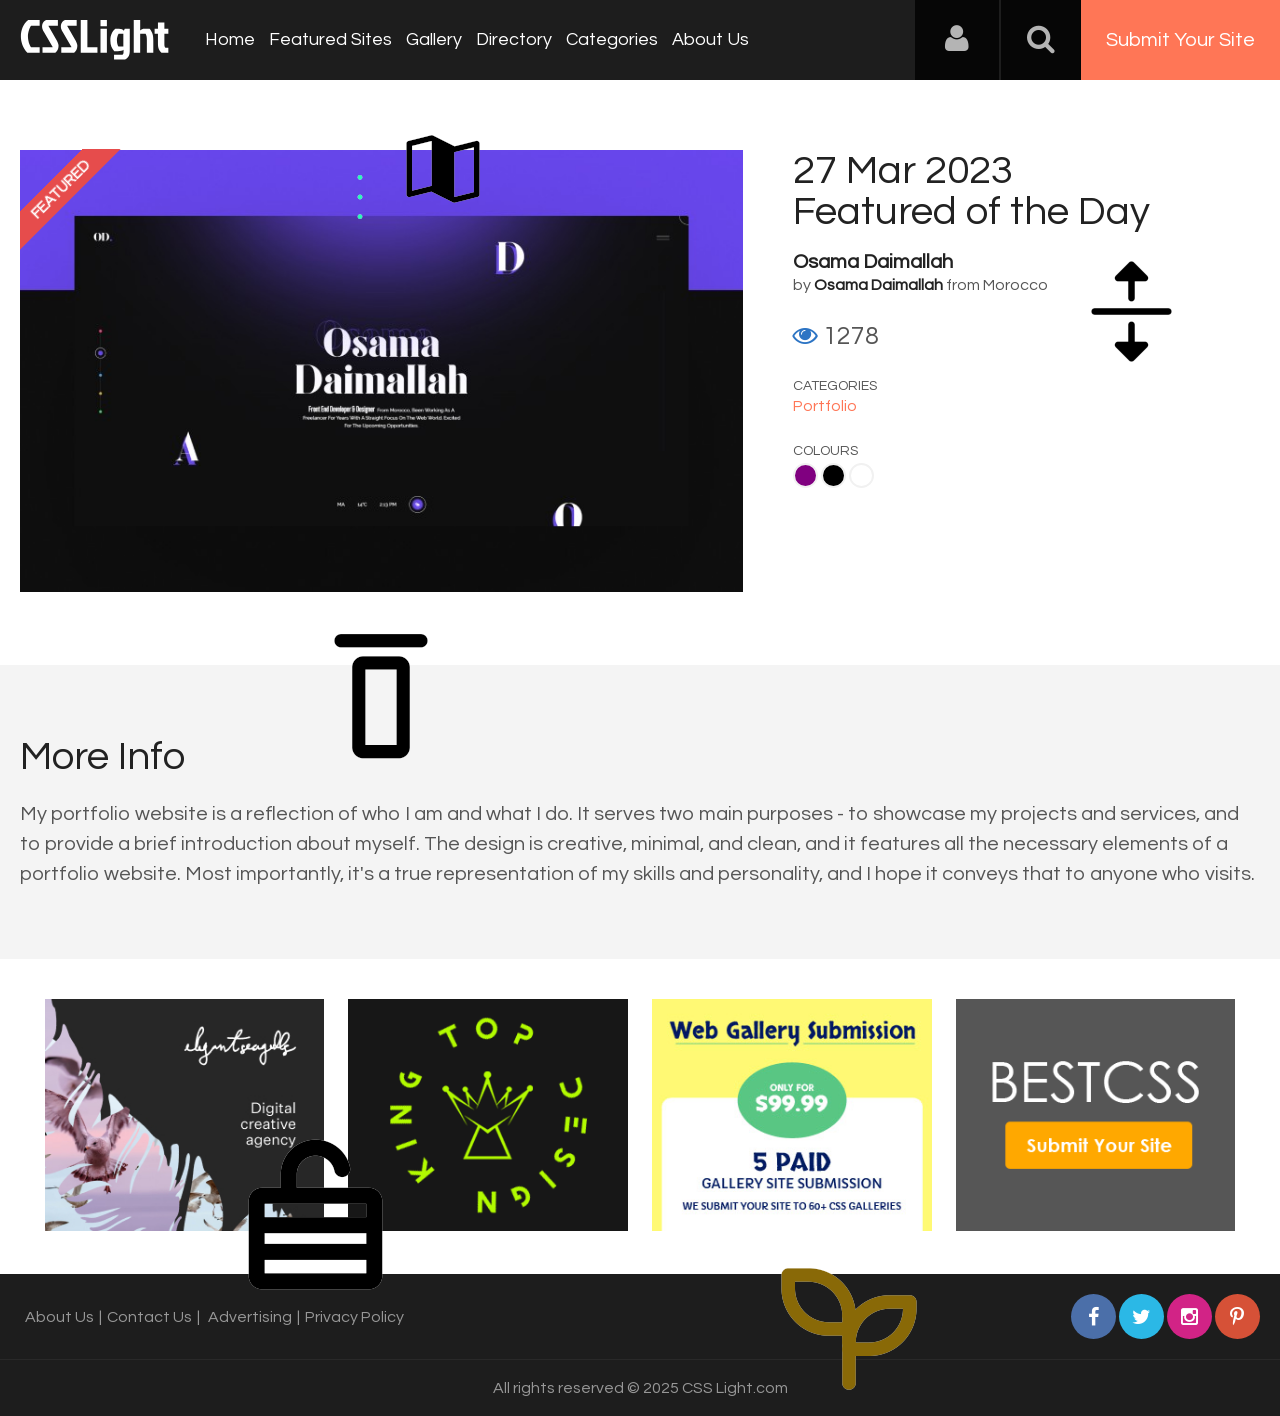  I want to click on unlocked or unsecured state, so click(315, 1222).